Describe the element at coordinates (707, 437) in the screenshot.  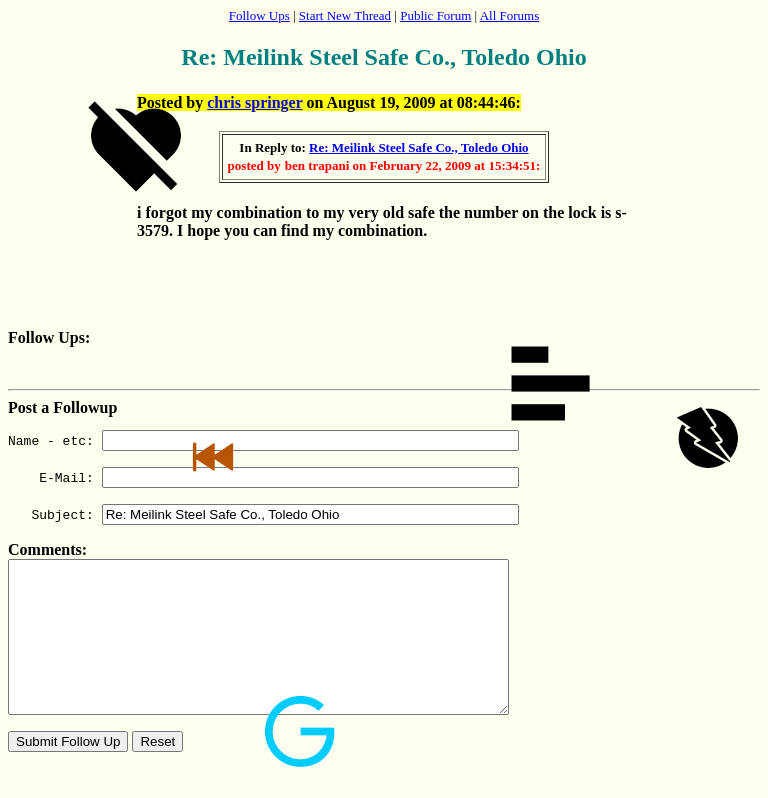
I see `Zap app logo` at that location.